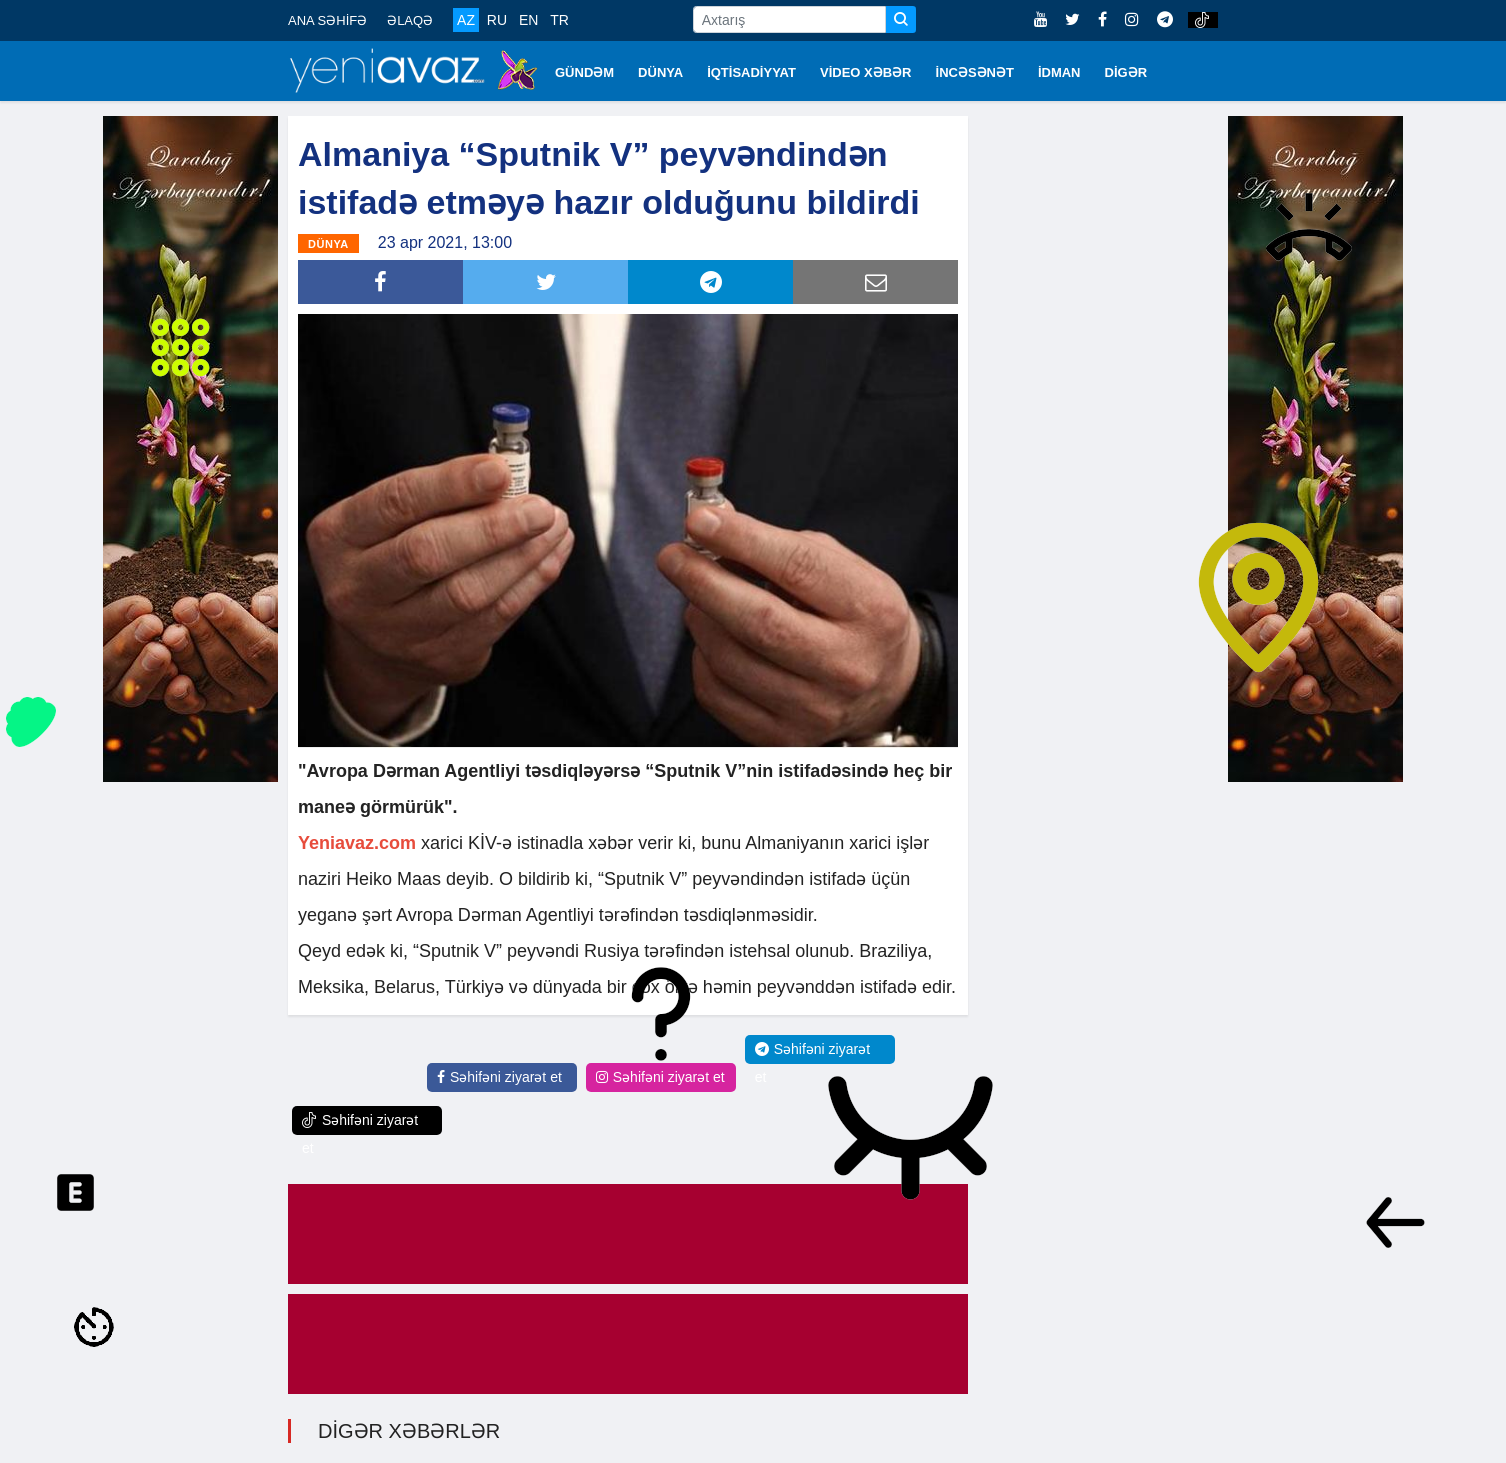 This screenshot has height=1463, width=1506. Describe the element at coordinates (180, 347) in the screenshot. I see `open the dial pad` at that location.